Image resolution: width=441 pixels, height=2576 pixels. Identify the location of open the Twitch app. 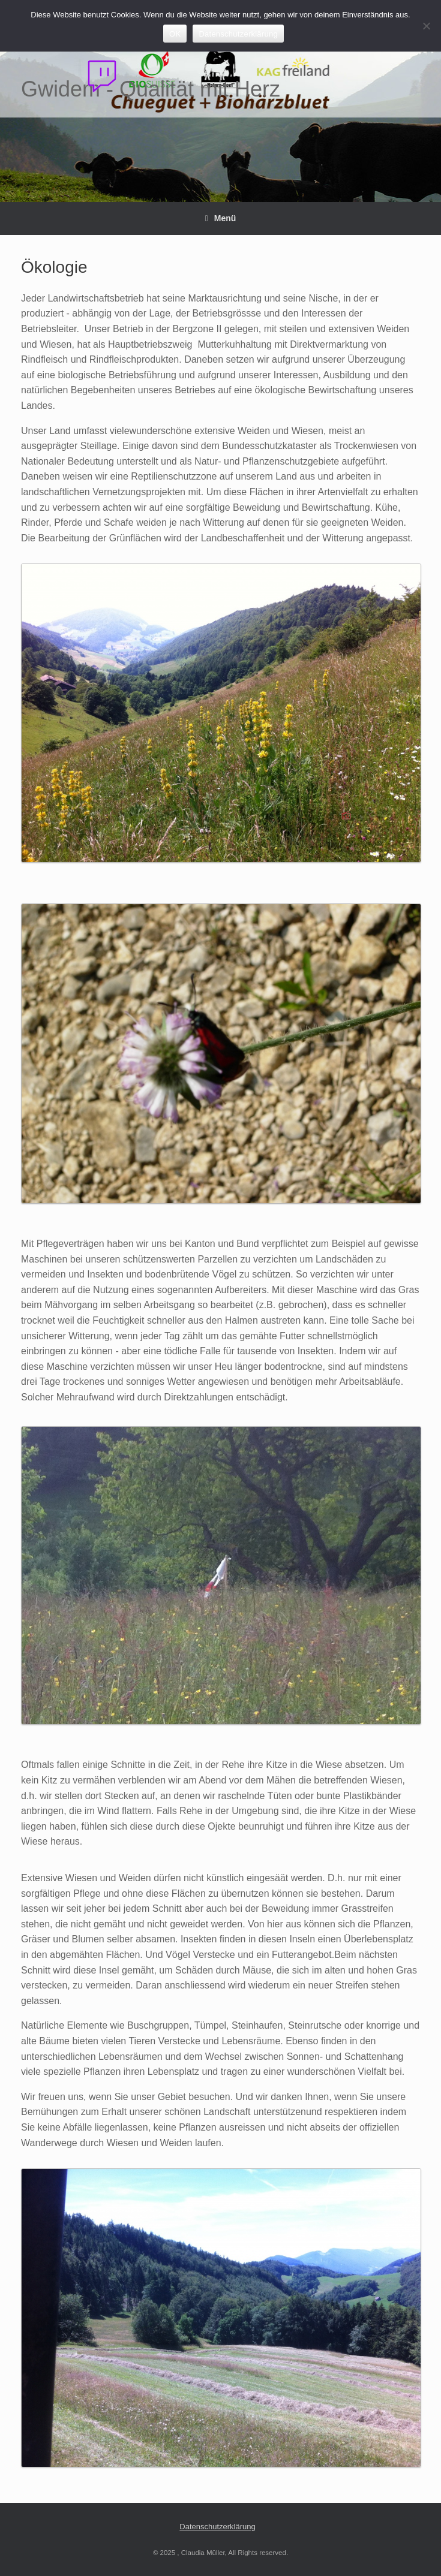
(102, 74).